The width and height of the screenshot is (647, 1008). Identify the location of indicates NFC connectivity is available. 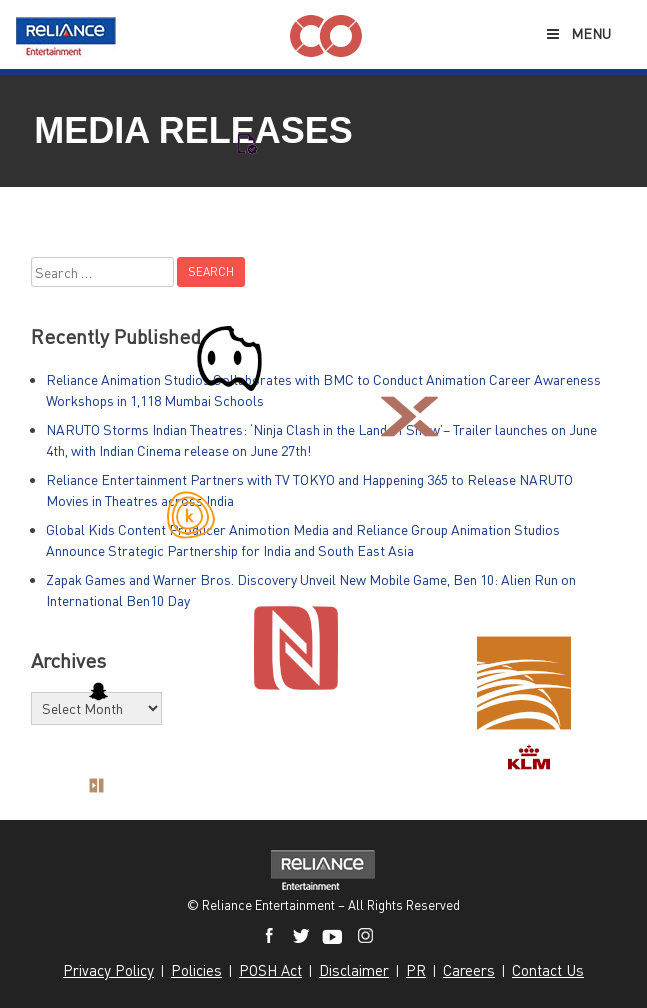
(296, 648).